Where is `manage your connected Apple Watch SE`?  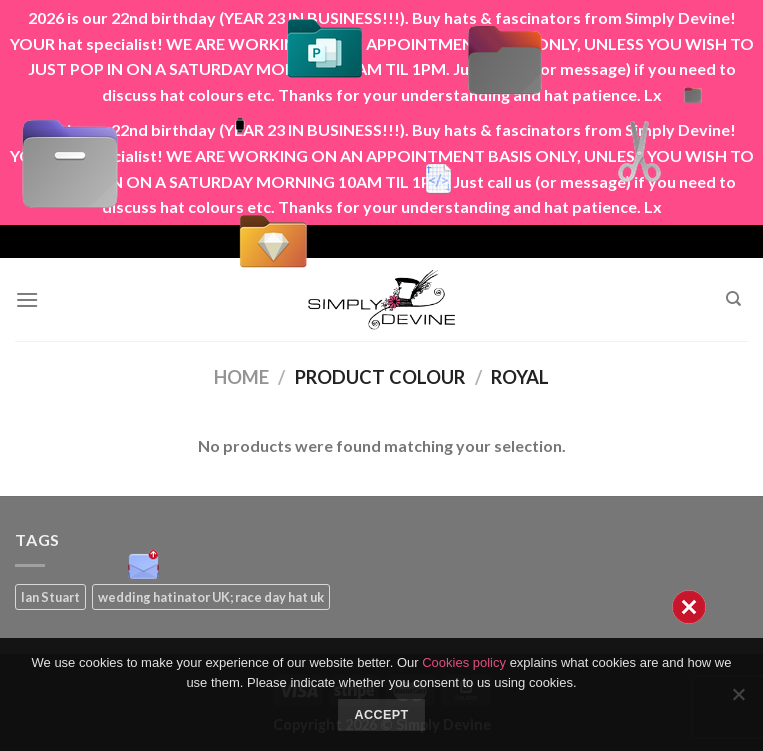 manage your connected Apple Watch SE is located at coordinates (240, 125).